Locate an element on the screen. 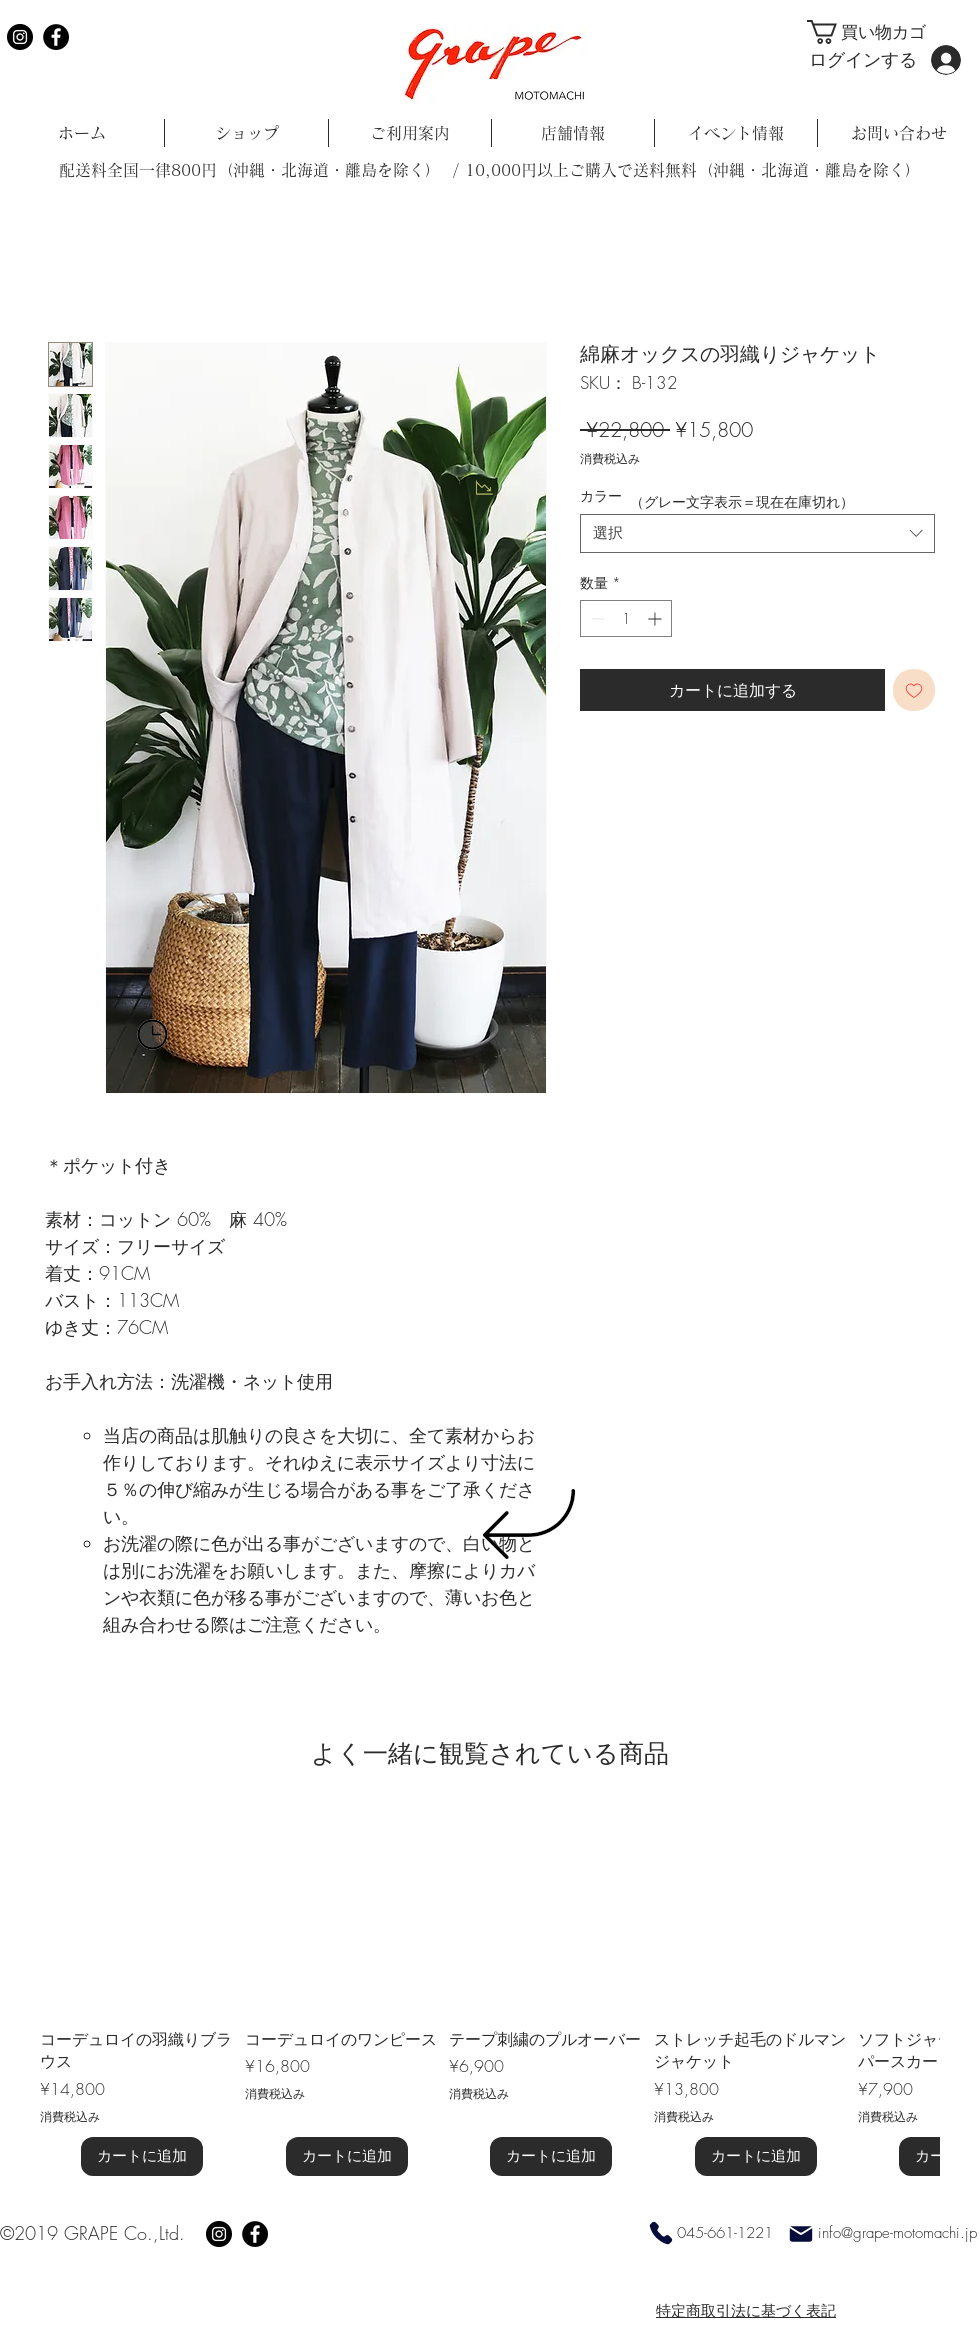 This screenshot has width=980, height=2334. reply to a message is located at coordinates (529, 1524).